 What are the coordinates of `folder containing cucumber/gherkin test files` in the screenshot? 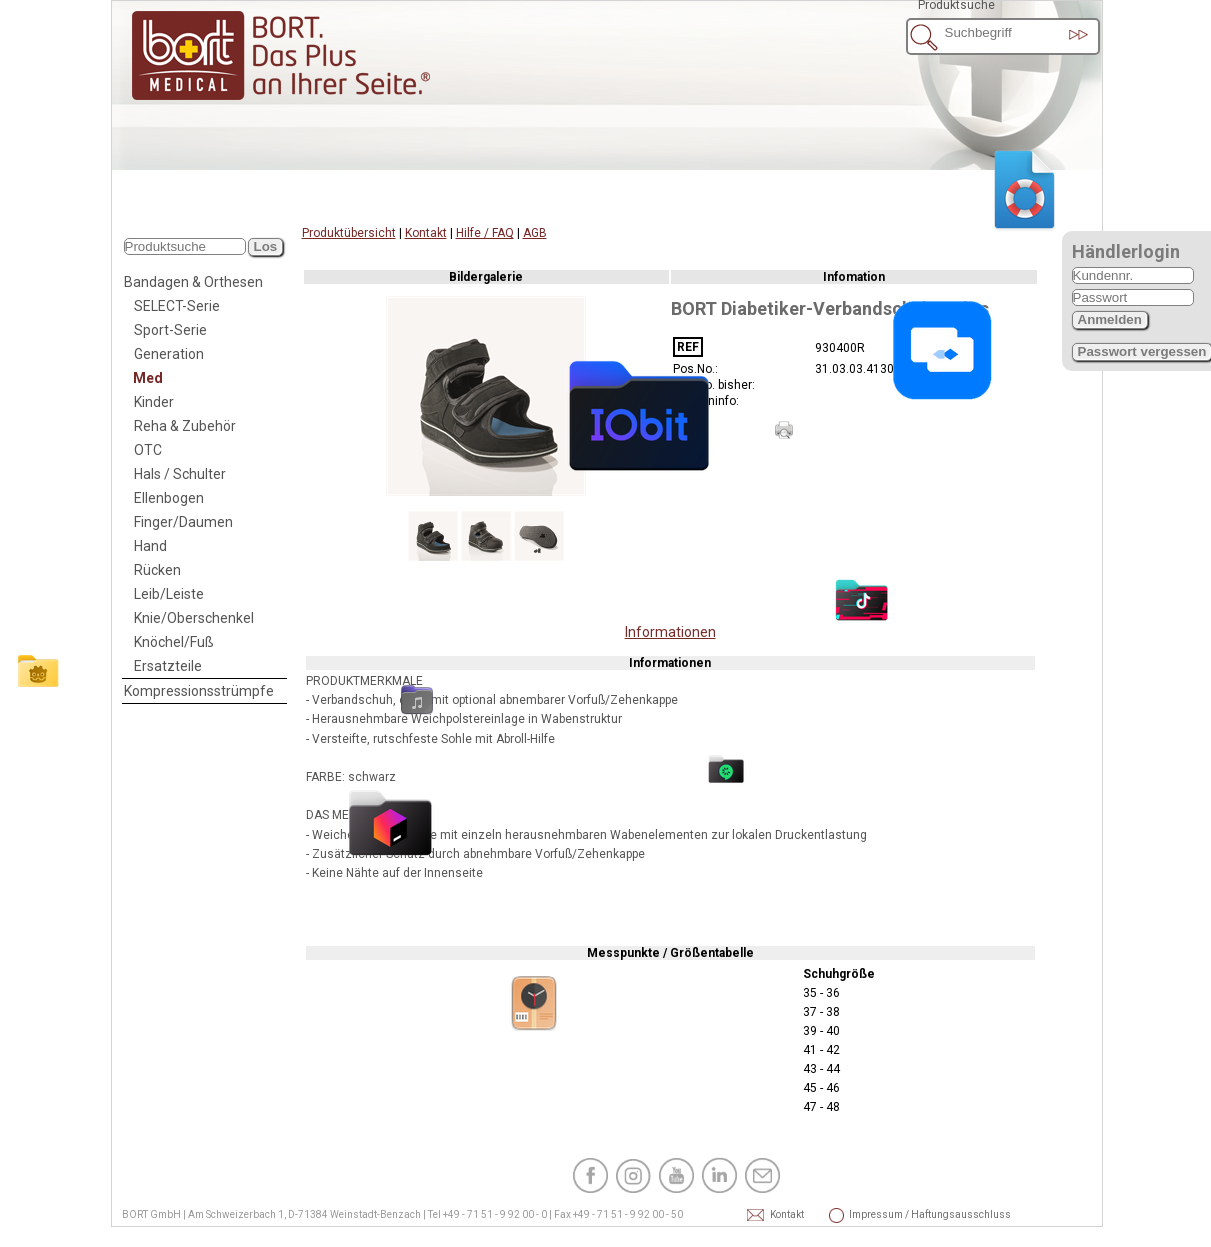 It's located at (726, 770).